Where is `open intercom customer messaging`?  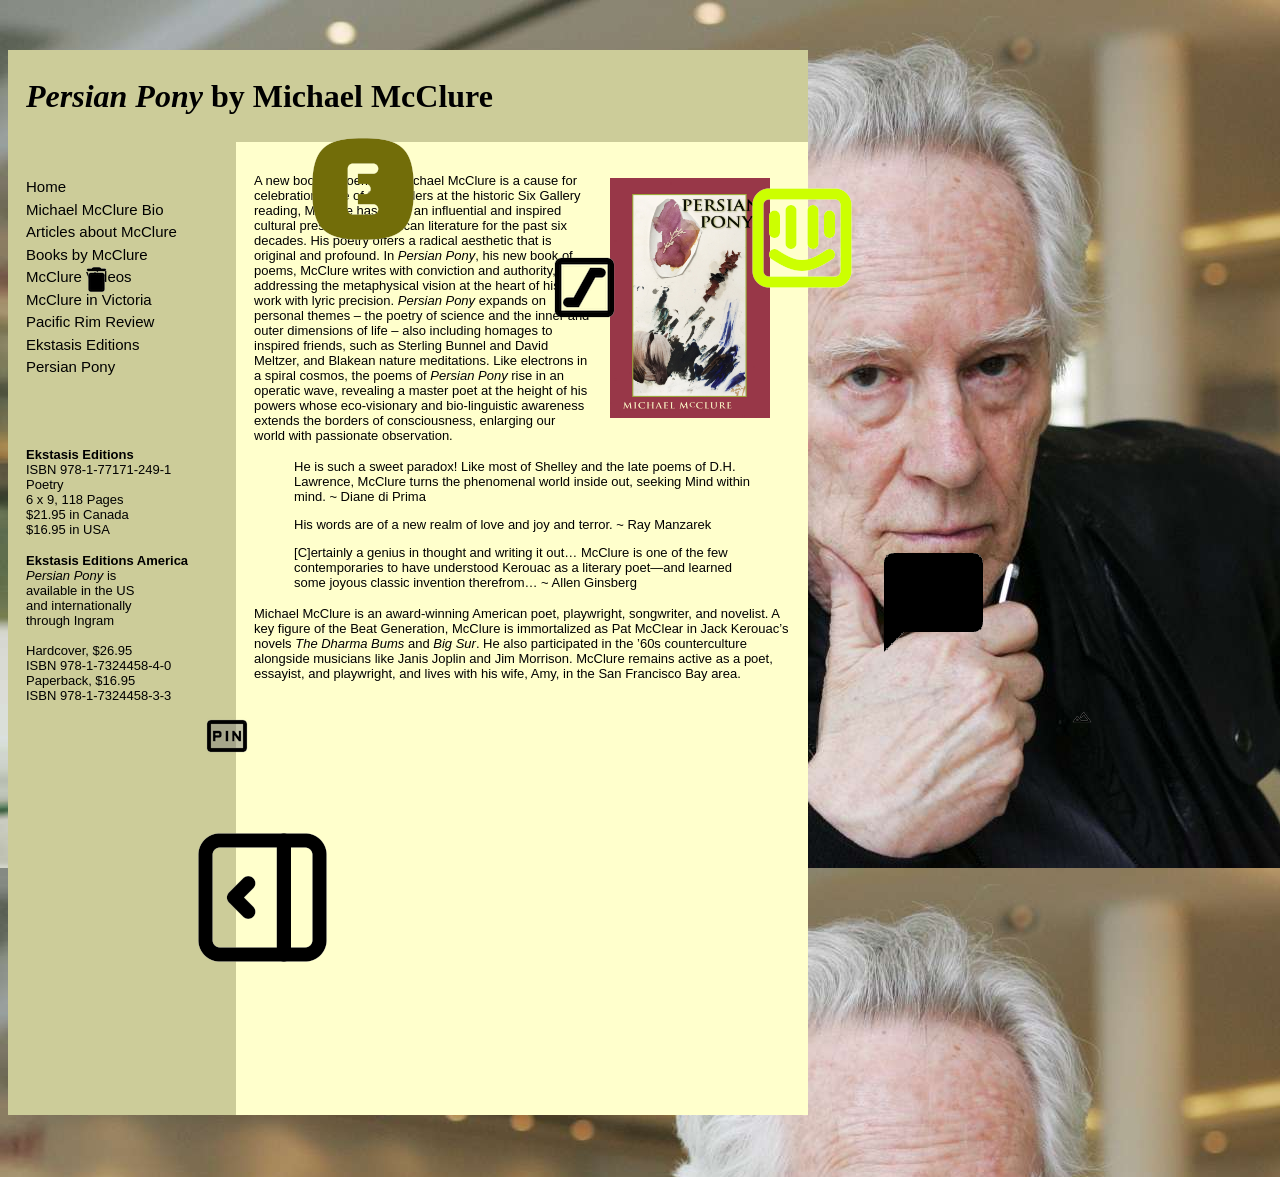 open intercom customer messaging is located at coordinates (802, 238).